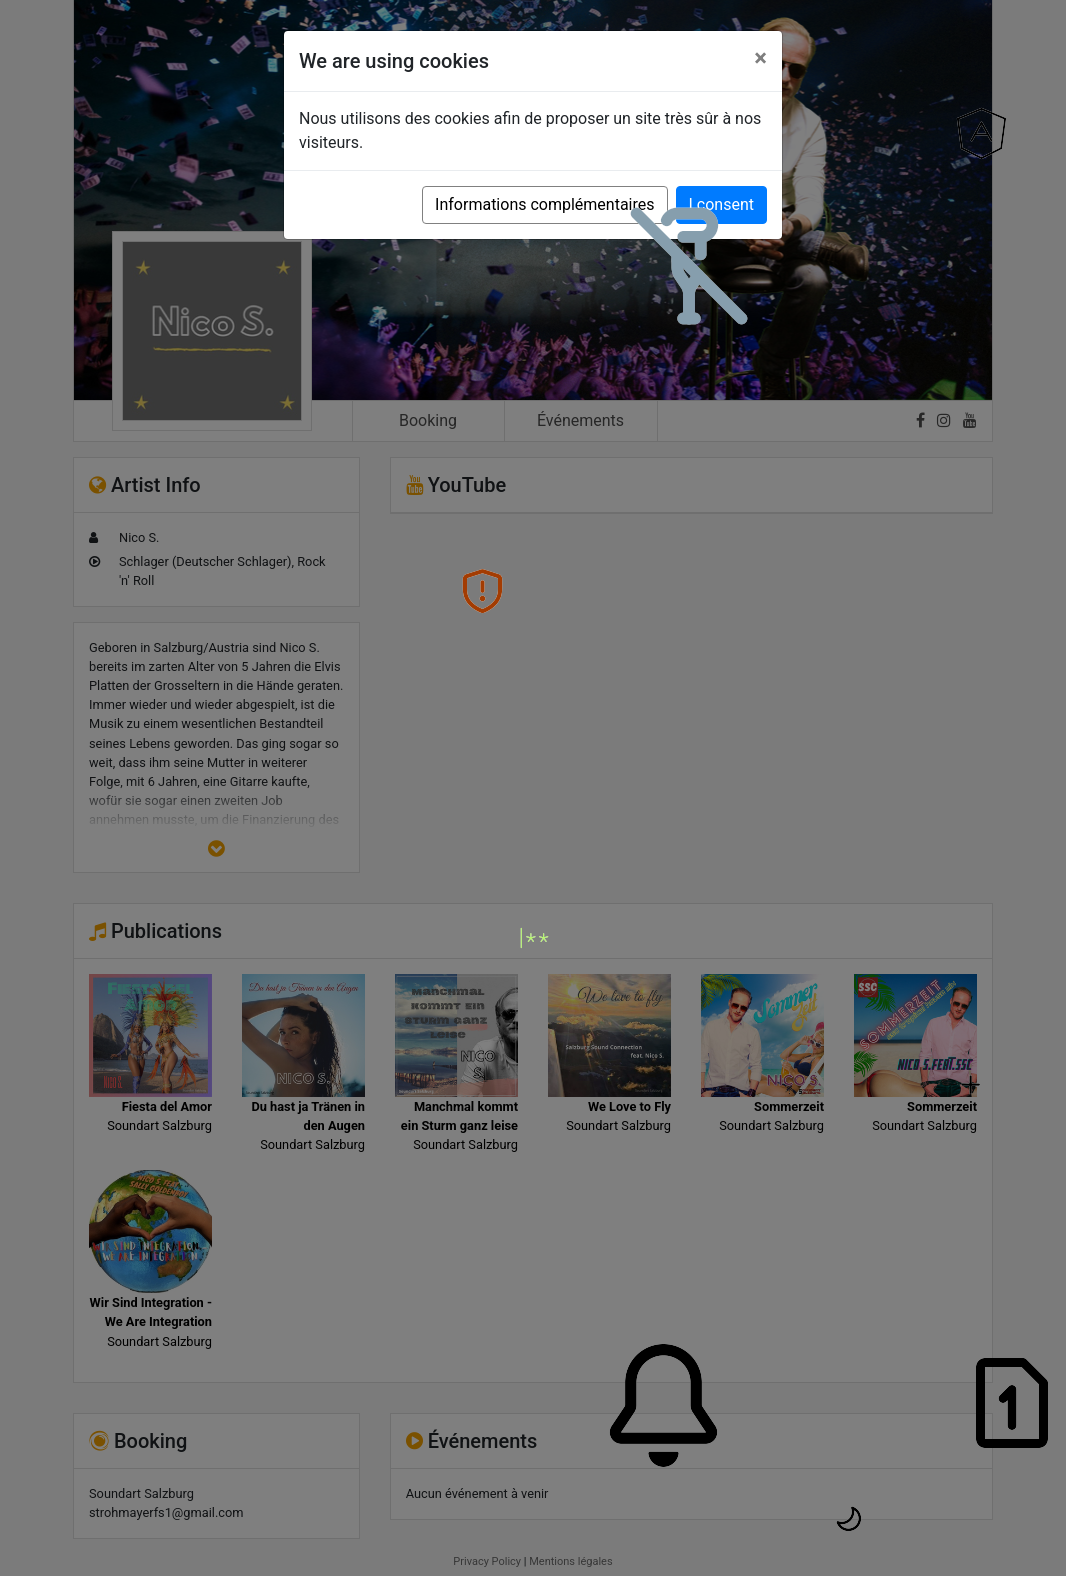 The image size is (1066, 1576). I want to click on sim card slot 1 indicator, so click(1012, 1403).